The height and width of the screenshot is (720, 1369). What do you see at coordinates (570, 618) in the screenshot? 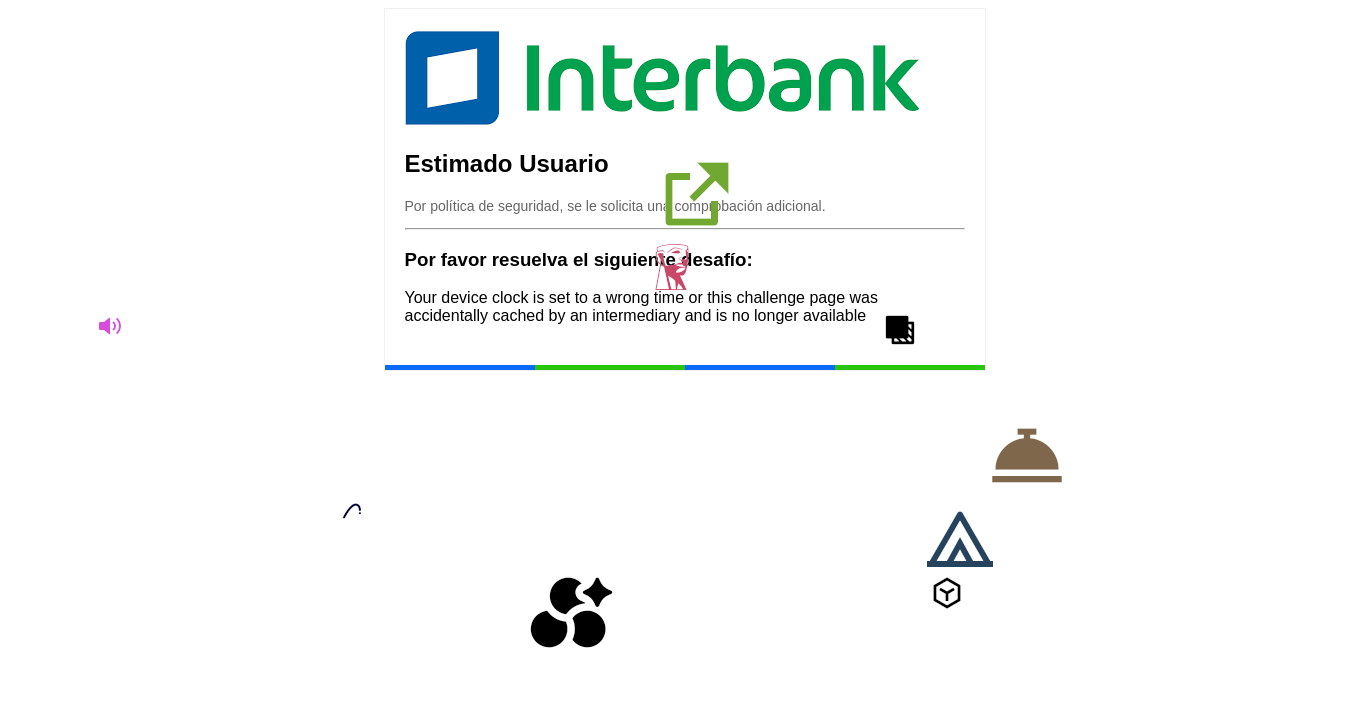
I see `apply AI-powered color filters to an image` at bounding box center [570, 618].